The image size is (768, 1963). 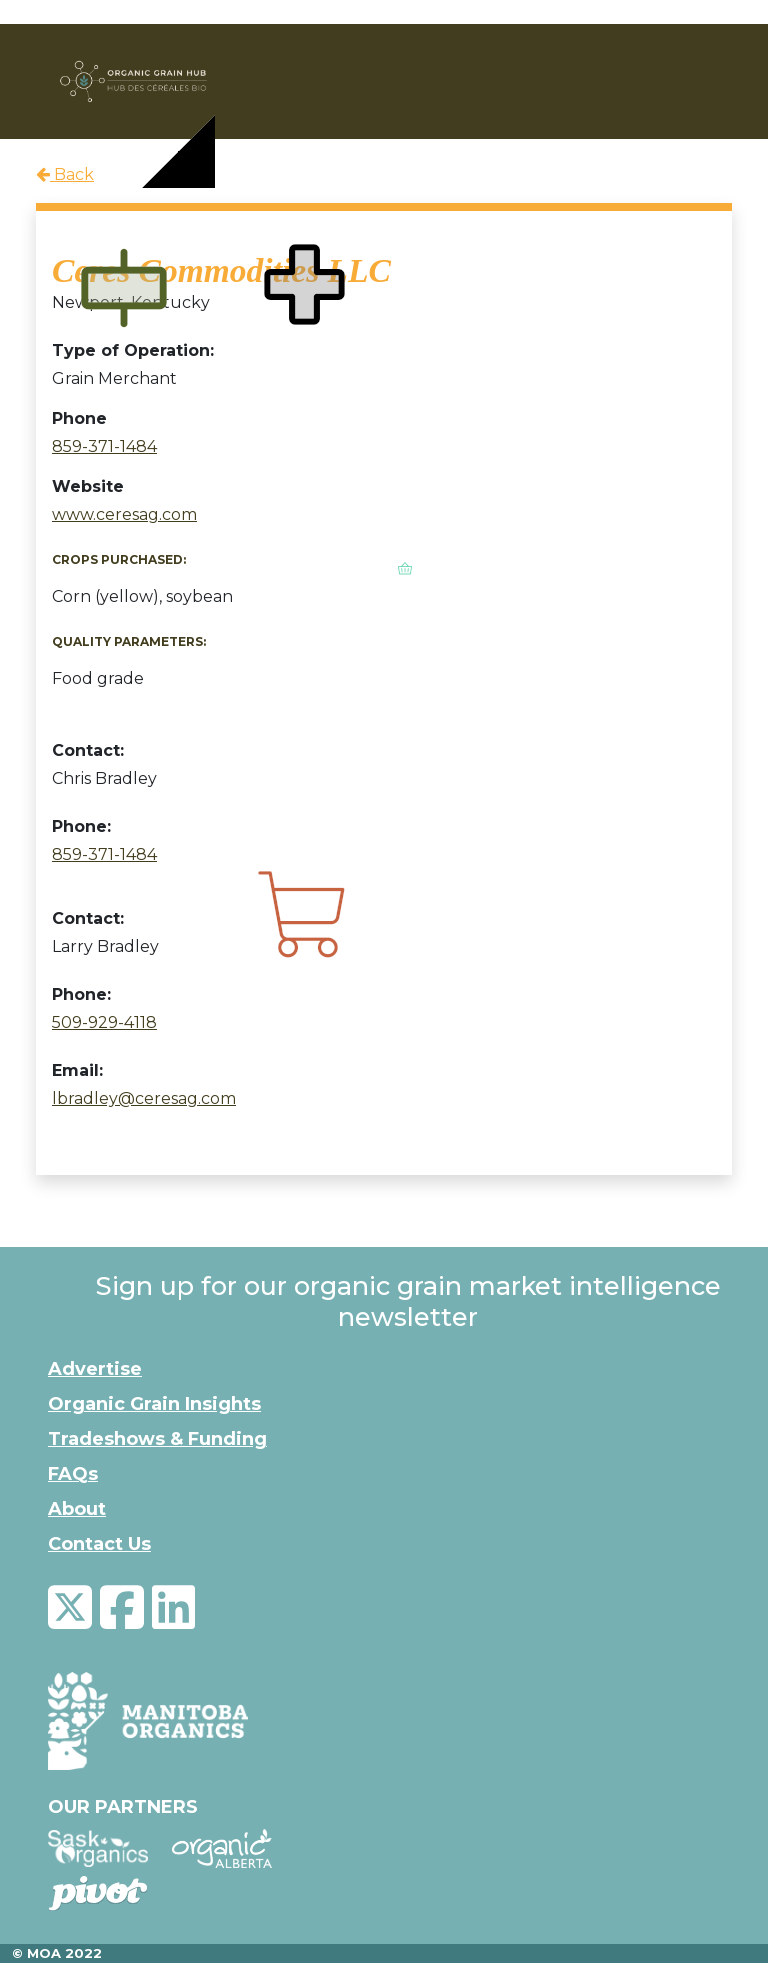 I want to click on view your shopping cart, so click(x=303, y=916).